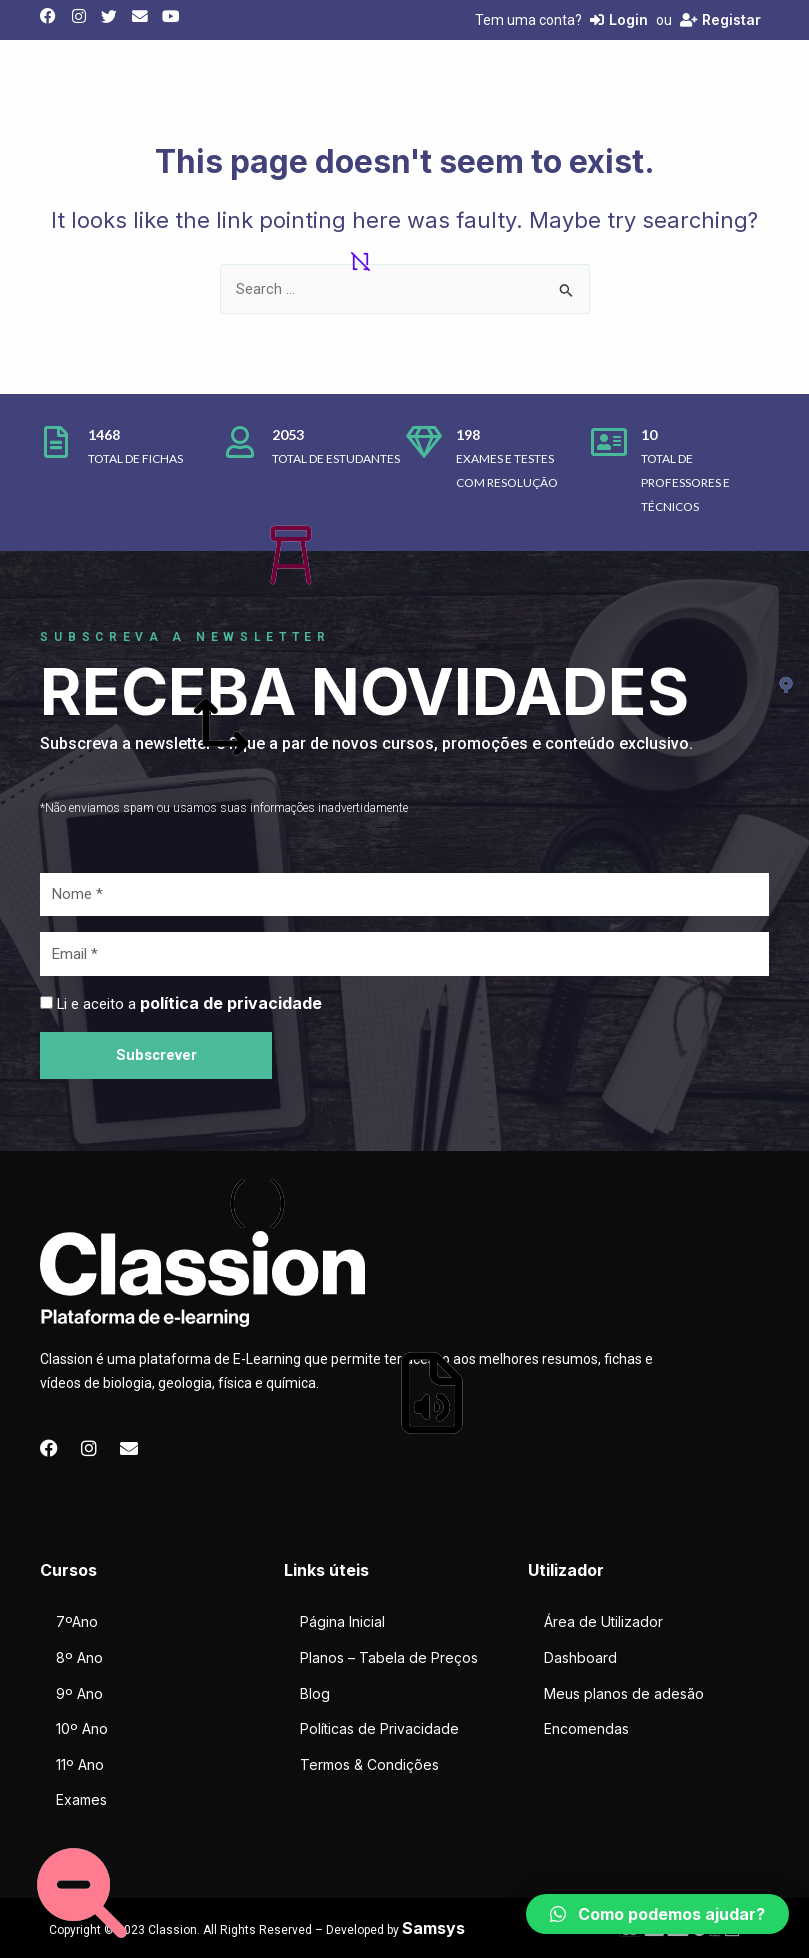 The image size is (809, 1958). What do you see at coordinates (257, 1203) in the screenshot?
I see `insert parentheses in text or code` at bounding box center [257, 1203].